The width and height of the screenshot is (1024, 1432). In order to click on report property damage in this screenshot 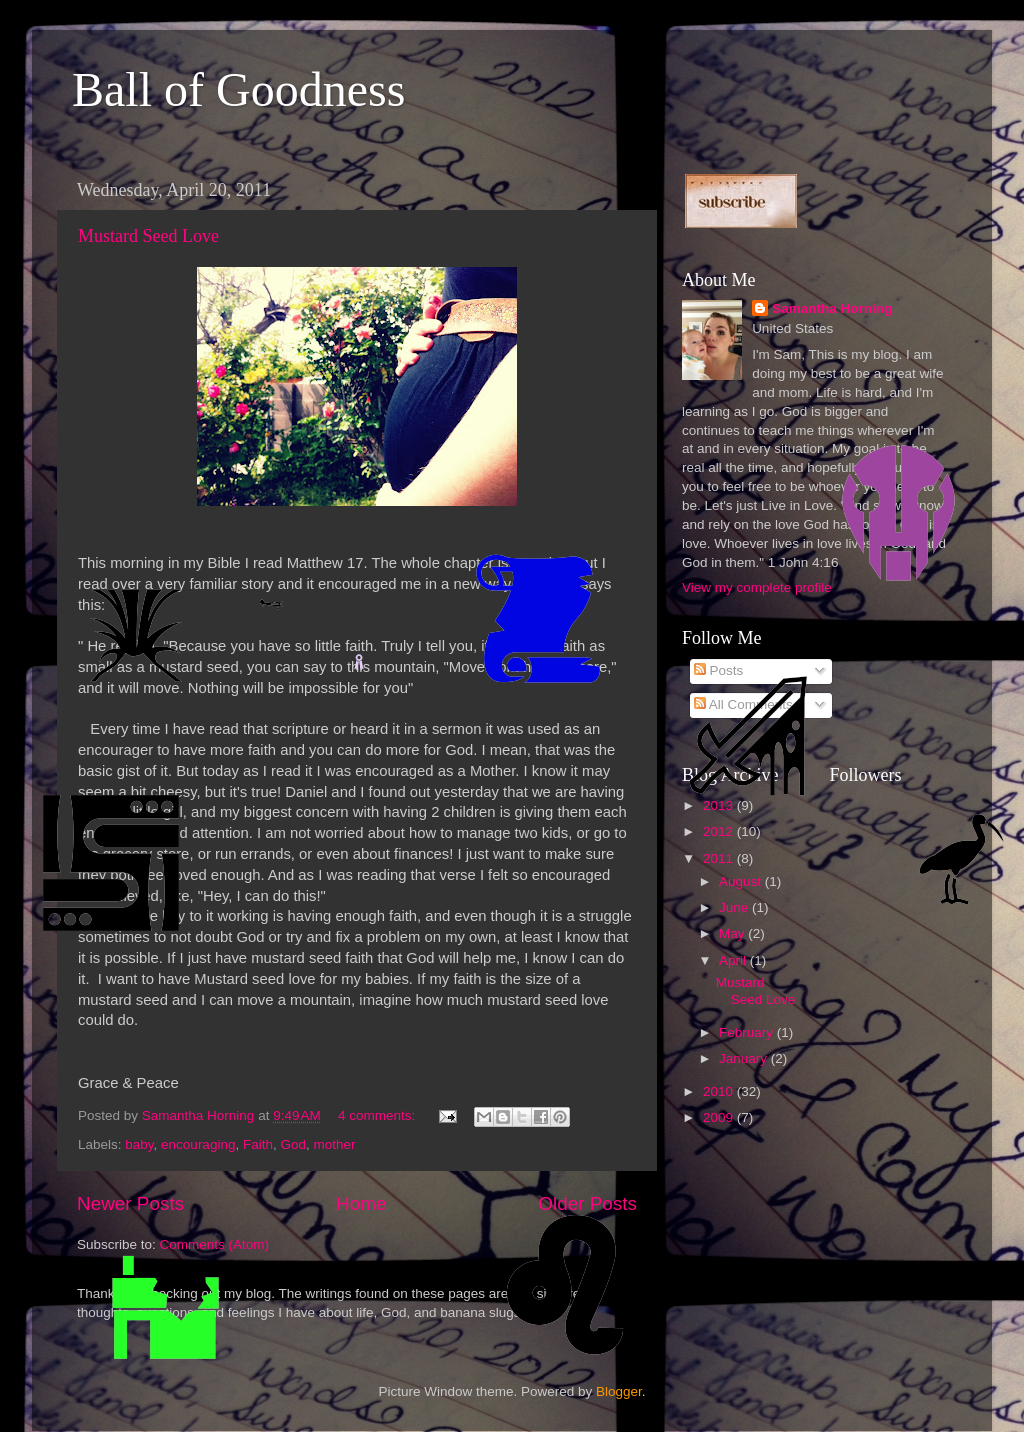, I will do `click(163, 1304)`.